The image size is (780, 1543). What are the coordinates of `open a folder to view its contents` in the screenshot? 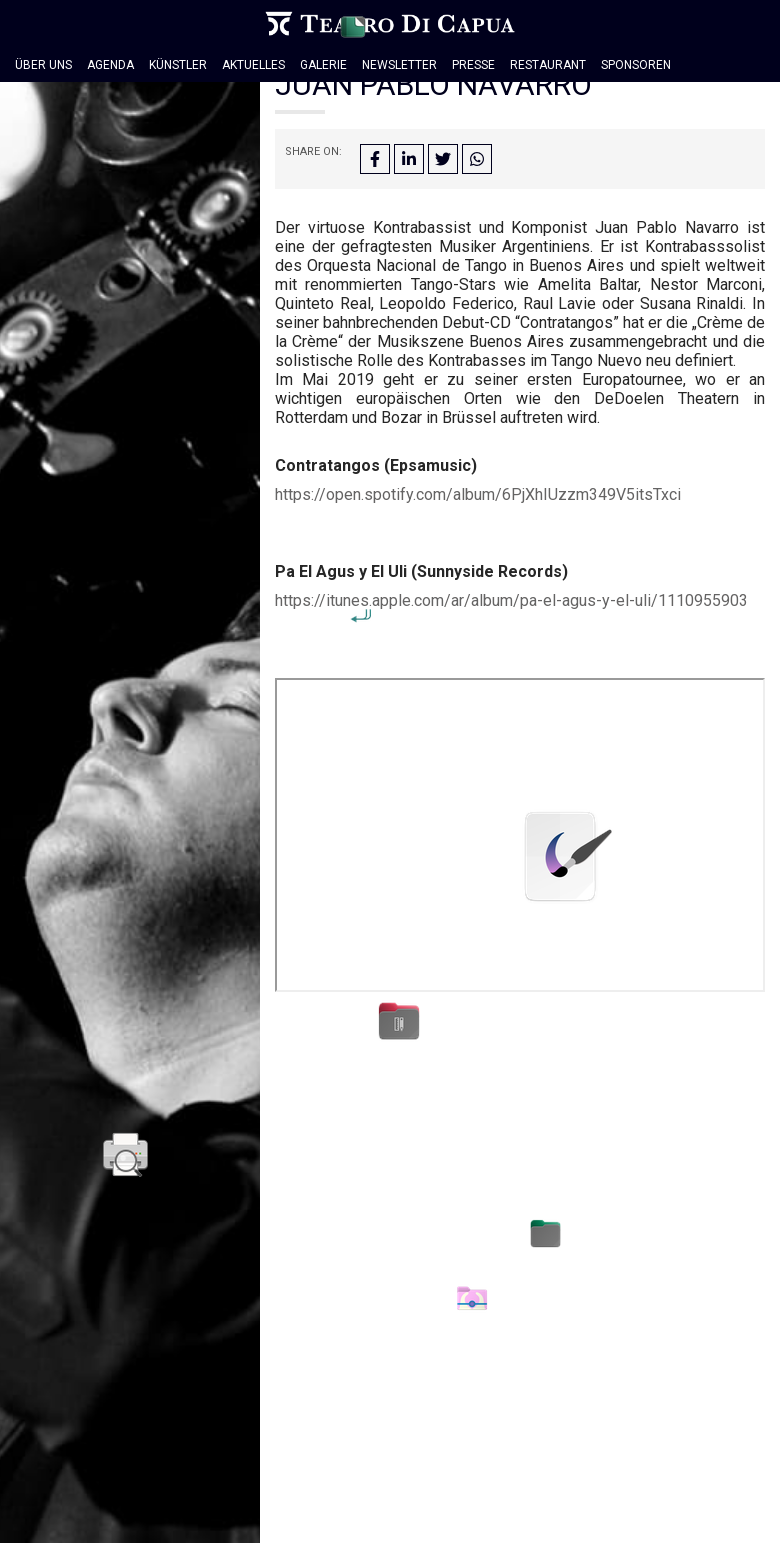 It's located at (545, 1233).